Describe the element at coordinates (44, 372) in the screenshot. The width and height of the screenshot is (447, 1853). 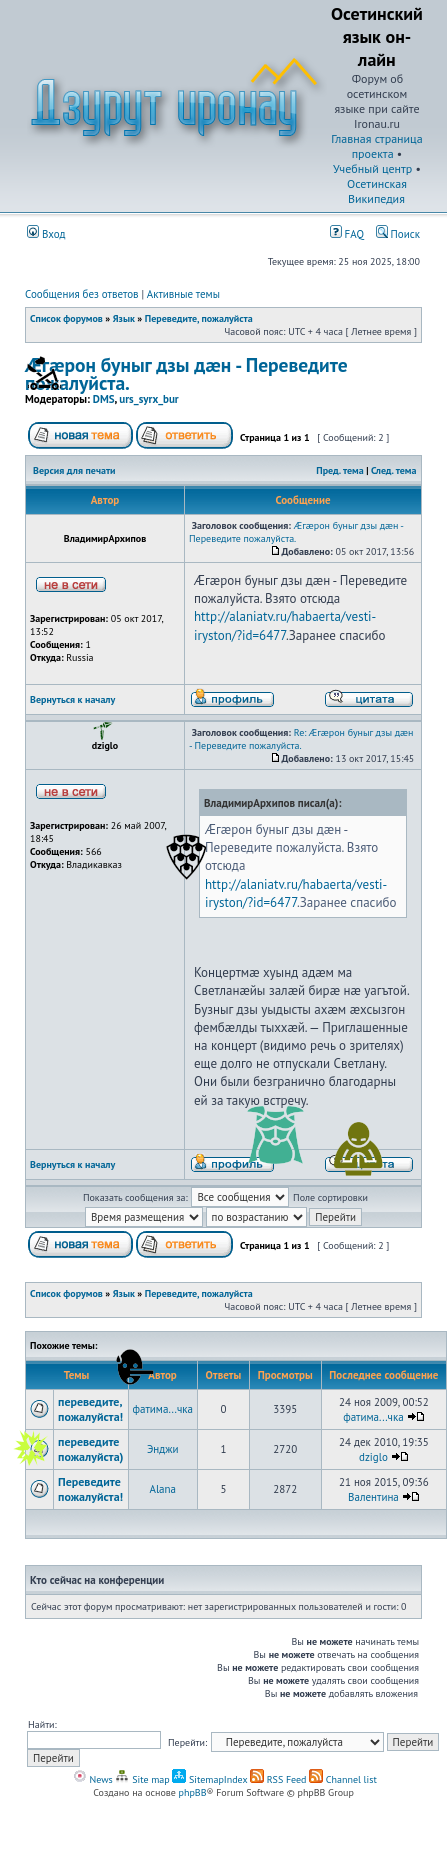
I see `launch projectile in siege game` at that location.